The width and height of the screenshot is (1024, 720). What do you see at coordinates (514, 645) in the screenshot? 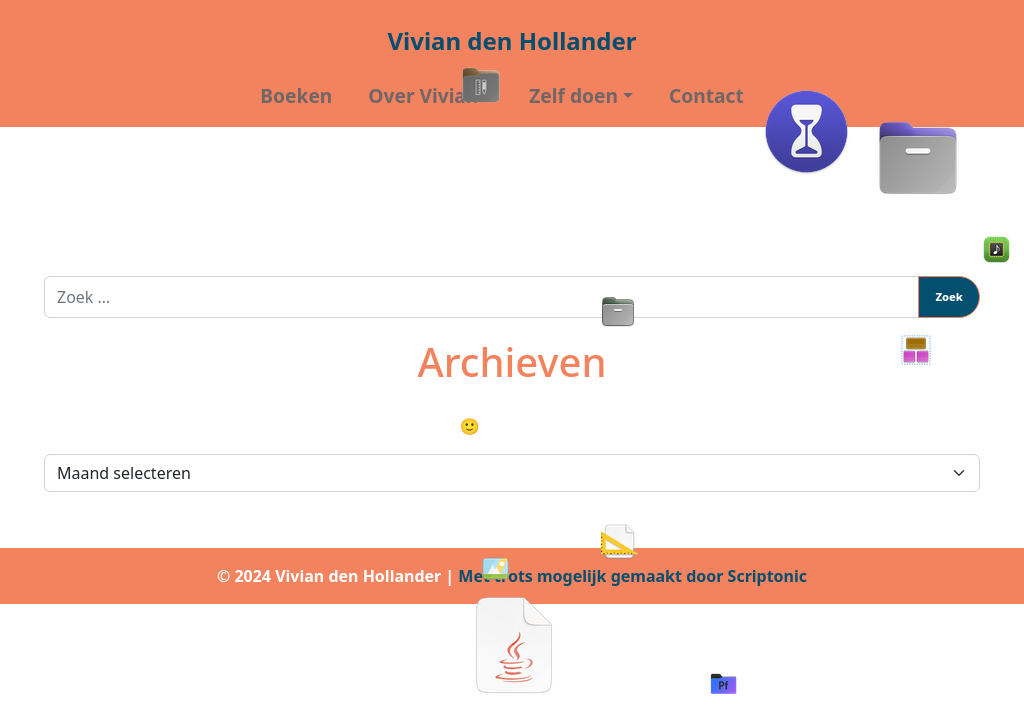
I see `java source code file` at bounding box center [514, 645].